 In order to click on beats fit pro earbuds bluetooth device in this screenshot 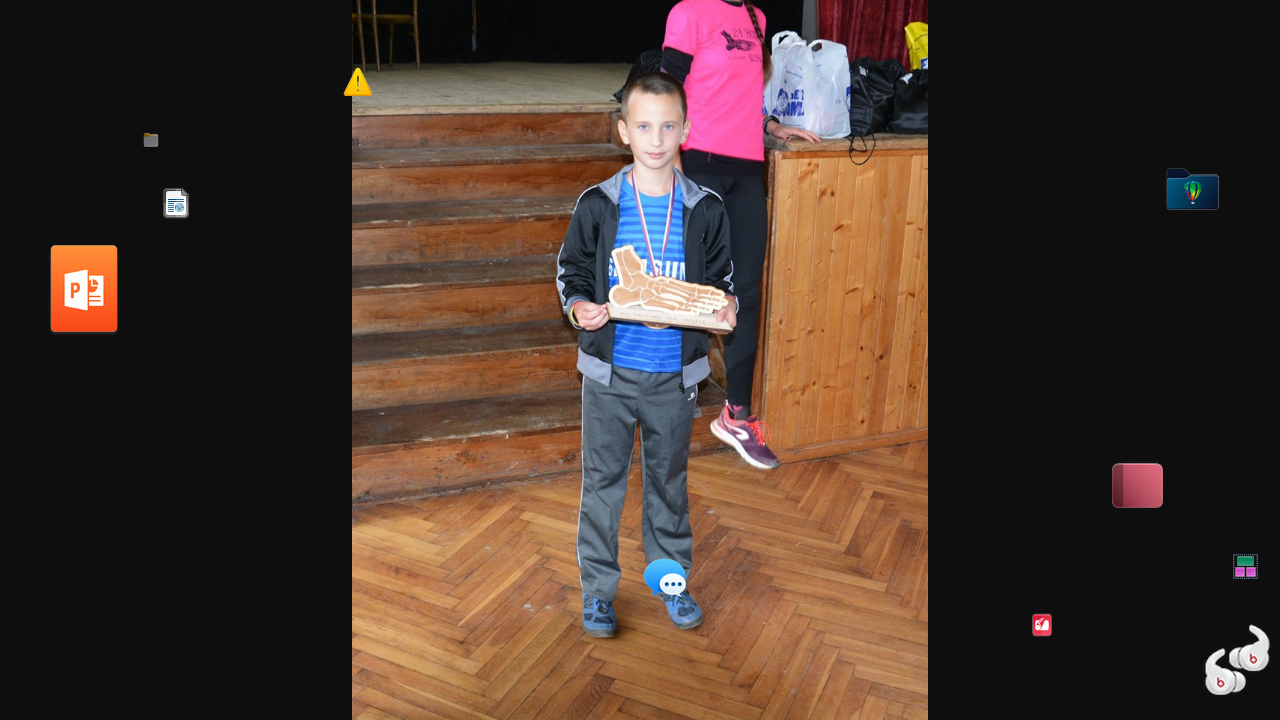, I will do `click(1237, 661)`.